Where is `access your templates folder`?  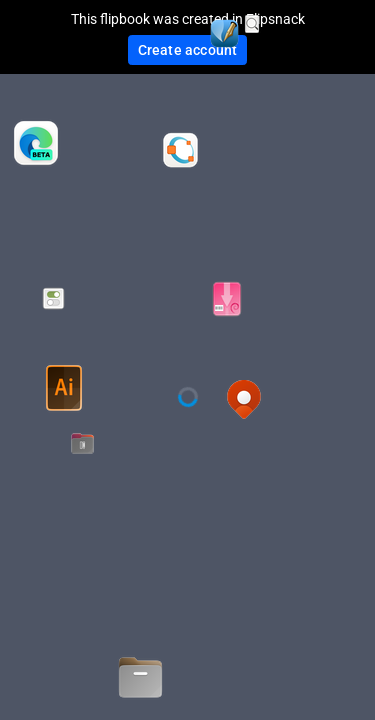 access your templates folder is located at coordinates (82, 443).